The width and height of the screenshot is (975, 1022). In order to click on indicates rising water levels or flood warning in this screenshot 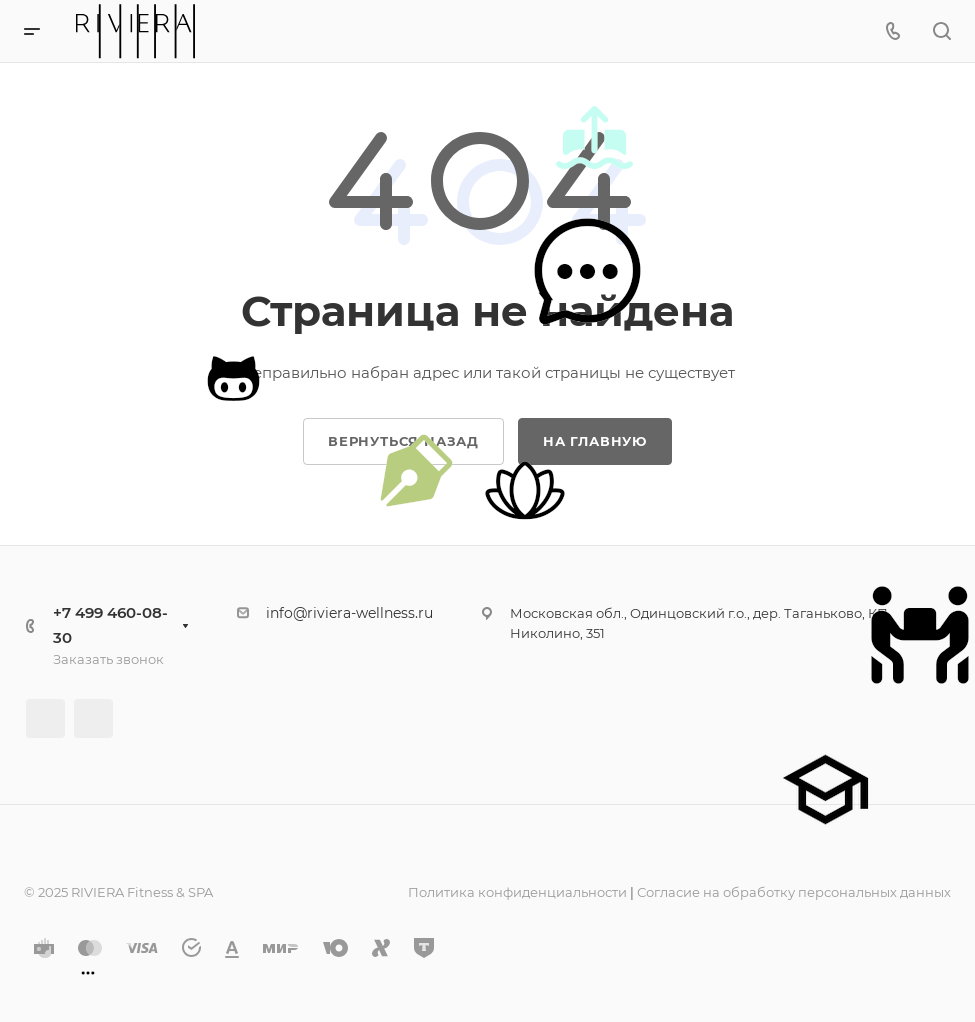, I will do `click(594, 137)`.